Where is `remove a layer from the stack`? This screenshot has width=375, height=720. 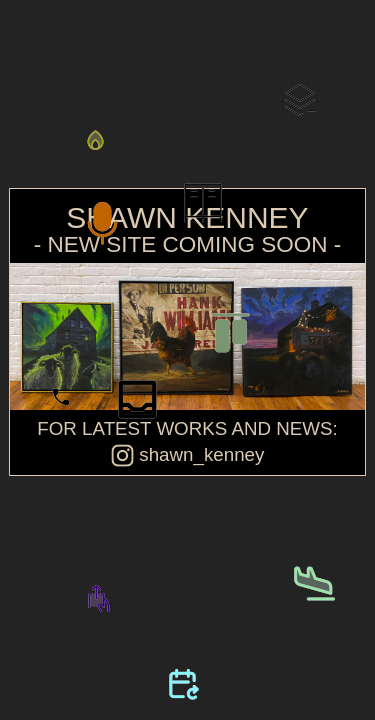 remove a layer from the stack is located at coordinates (300, 100).